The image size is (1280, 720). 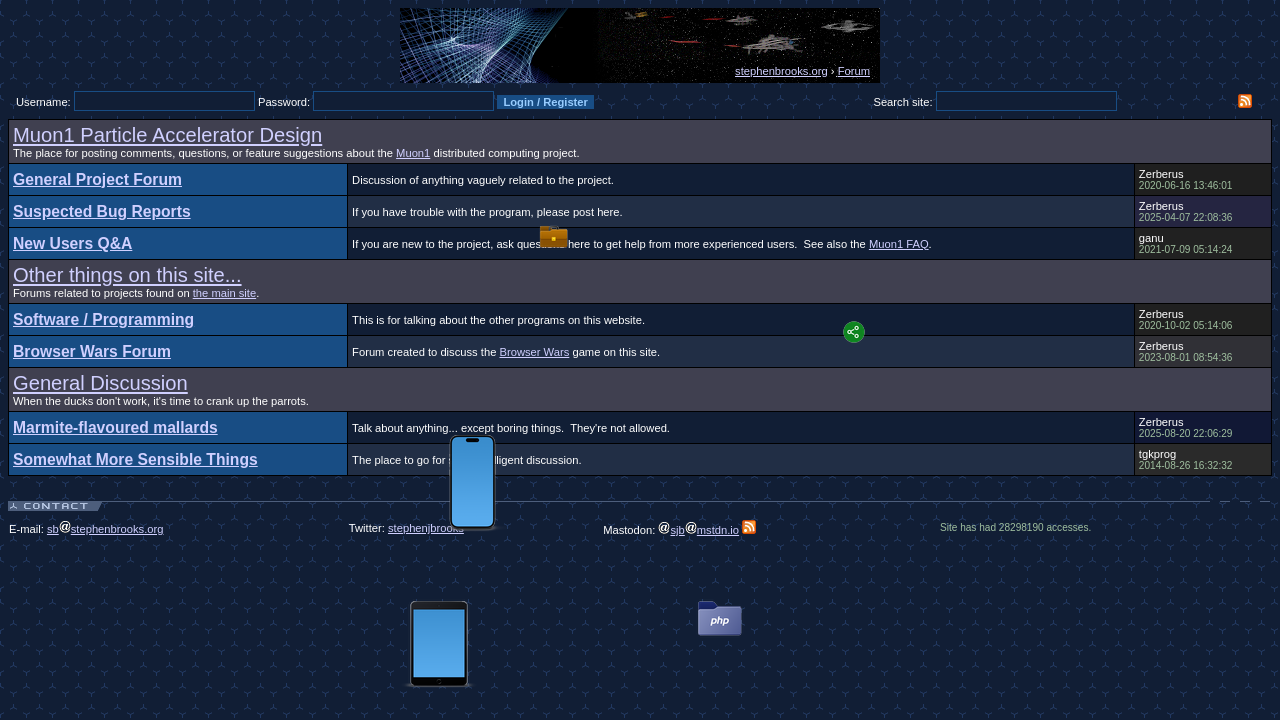 I want to click on indicates a connected iPhone device, so click(x=472, y=483).